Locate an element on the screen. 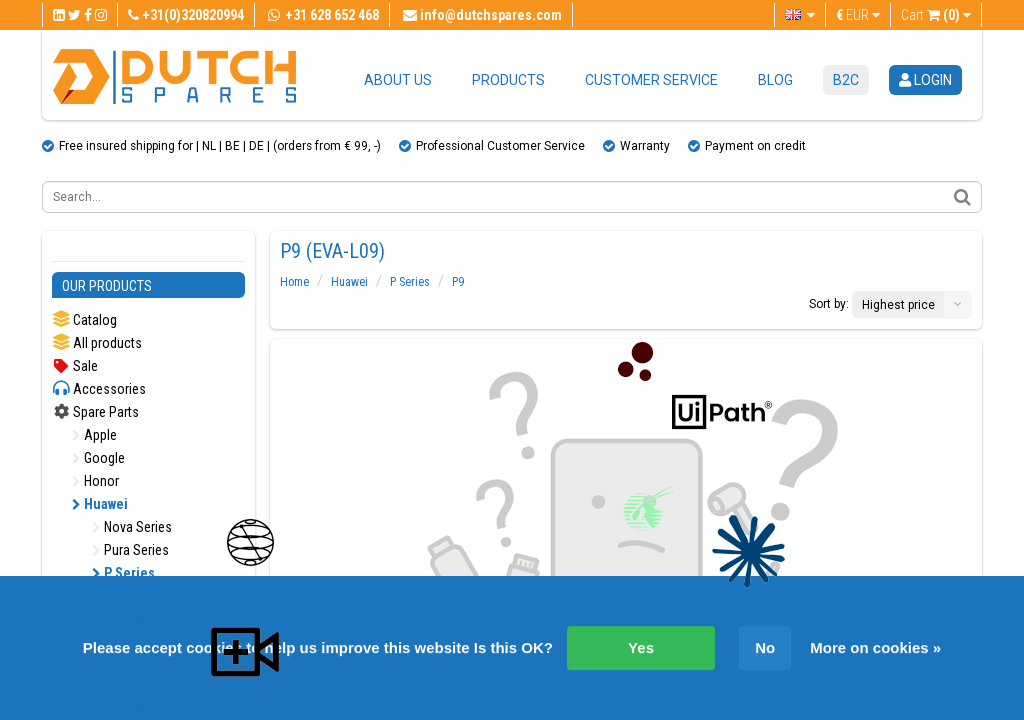  add a new video recording is located at coordinates (245, 652).